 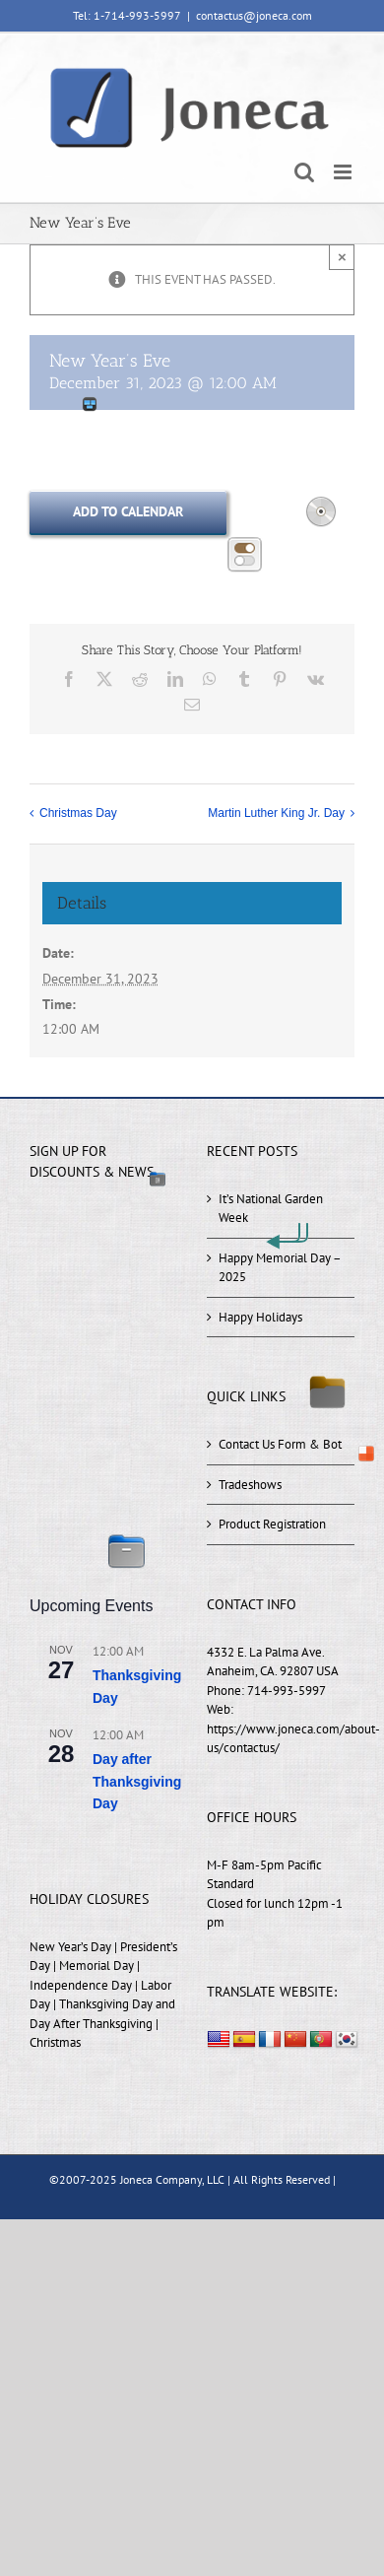 I want to click on open gnome tweaks application, so click(x=244, y=554).